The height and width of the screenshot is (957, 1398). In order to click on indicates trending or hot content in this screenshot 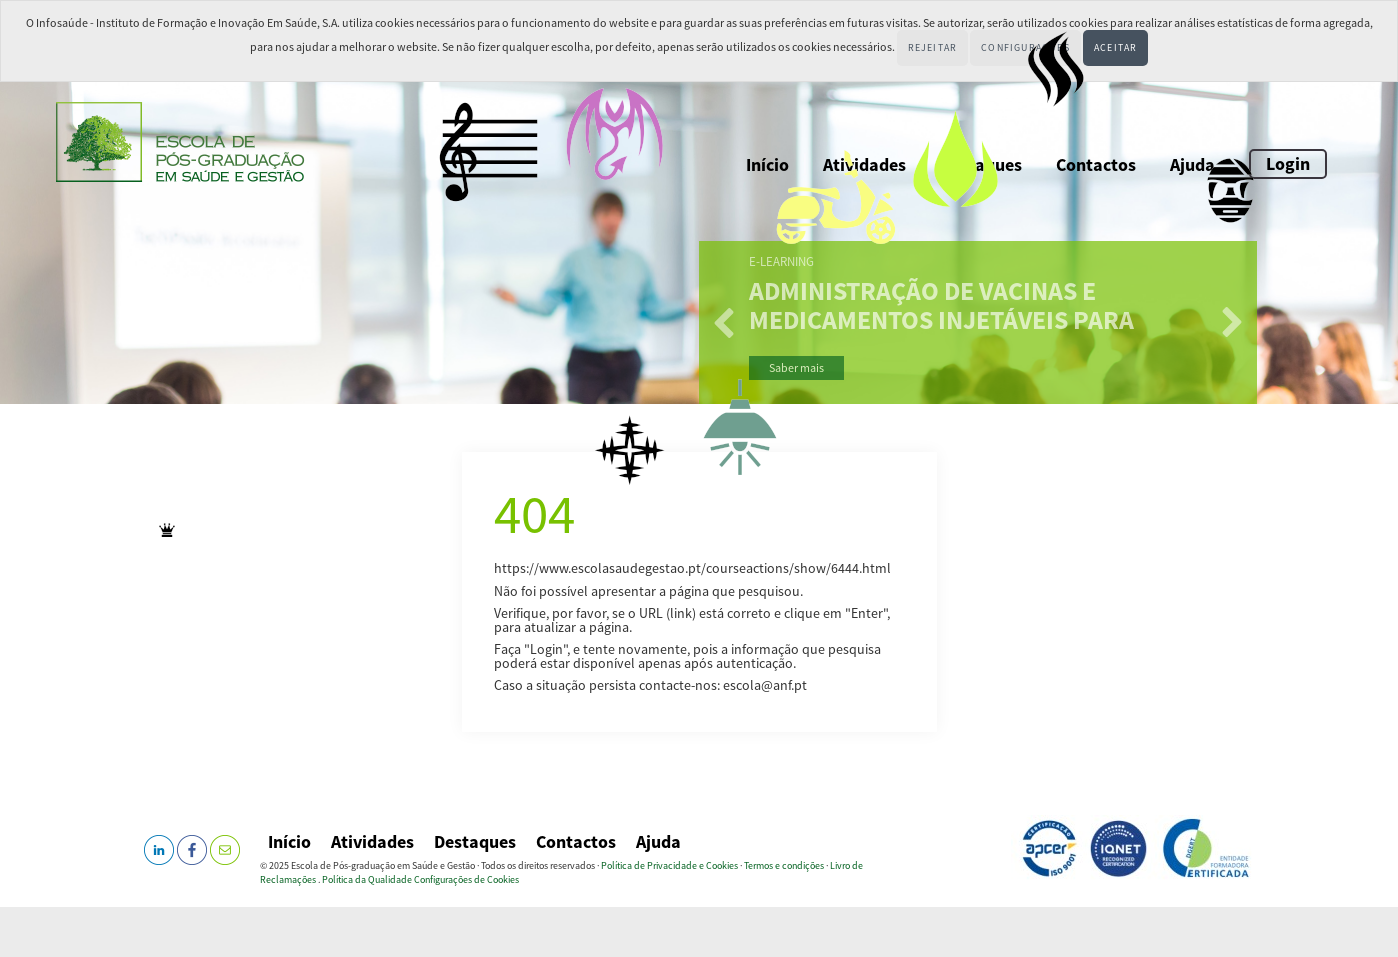, I will do `click(955, 158)`.